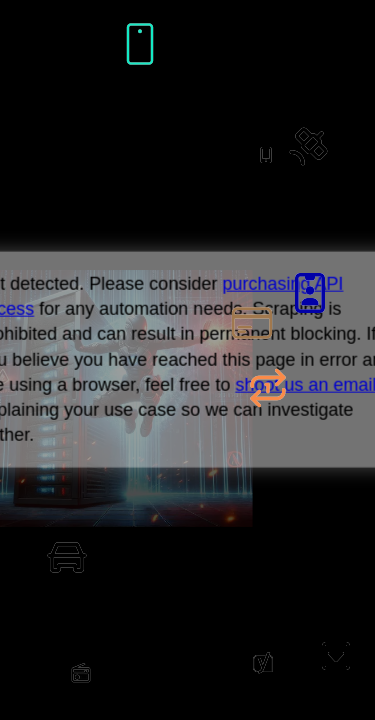  What do you see at coordinates (336, 656) in the screenshot?
I see `expand dropdown menu` at bounding box center [336, 656].